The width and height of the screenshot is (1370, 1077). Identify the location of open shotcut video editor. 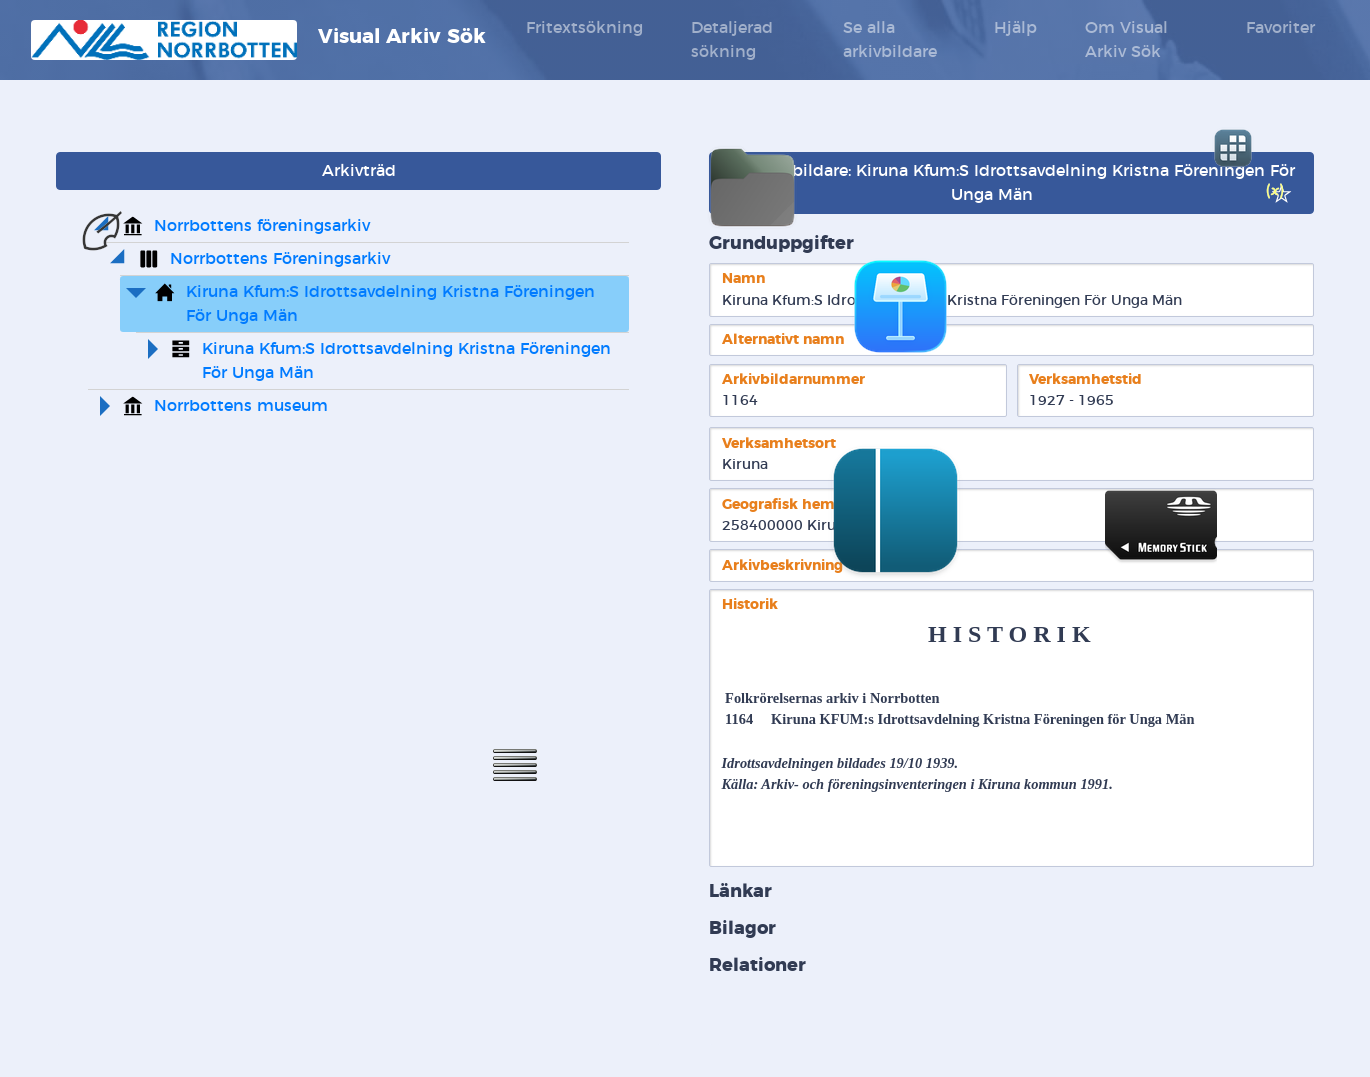
(895, 510).